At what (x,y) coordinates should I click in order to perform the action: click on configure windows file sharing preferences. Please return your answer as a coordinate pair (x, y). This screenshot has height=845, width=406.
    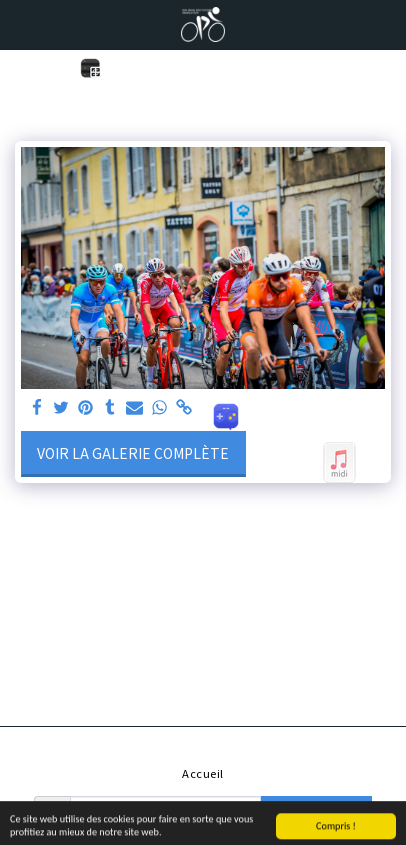
    Looking at the image, I should click on (90, 68).